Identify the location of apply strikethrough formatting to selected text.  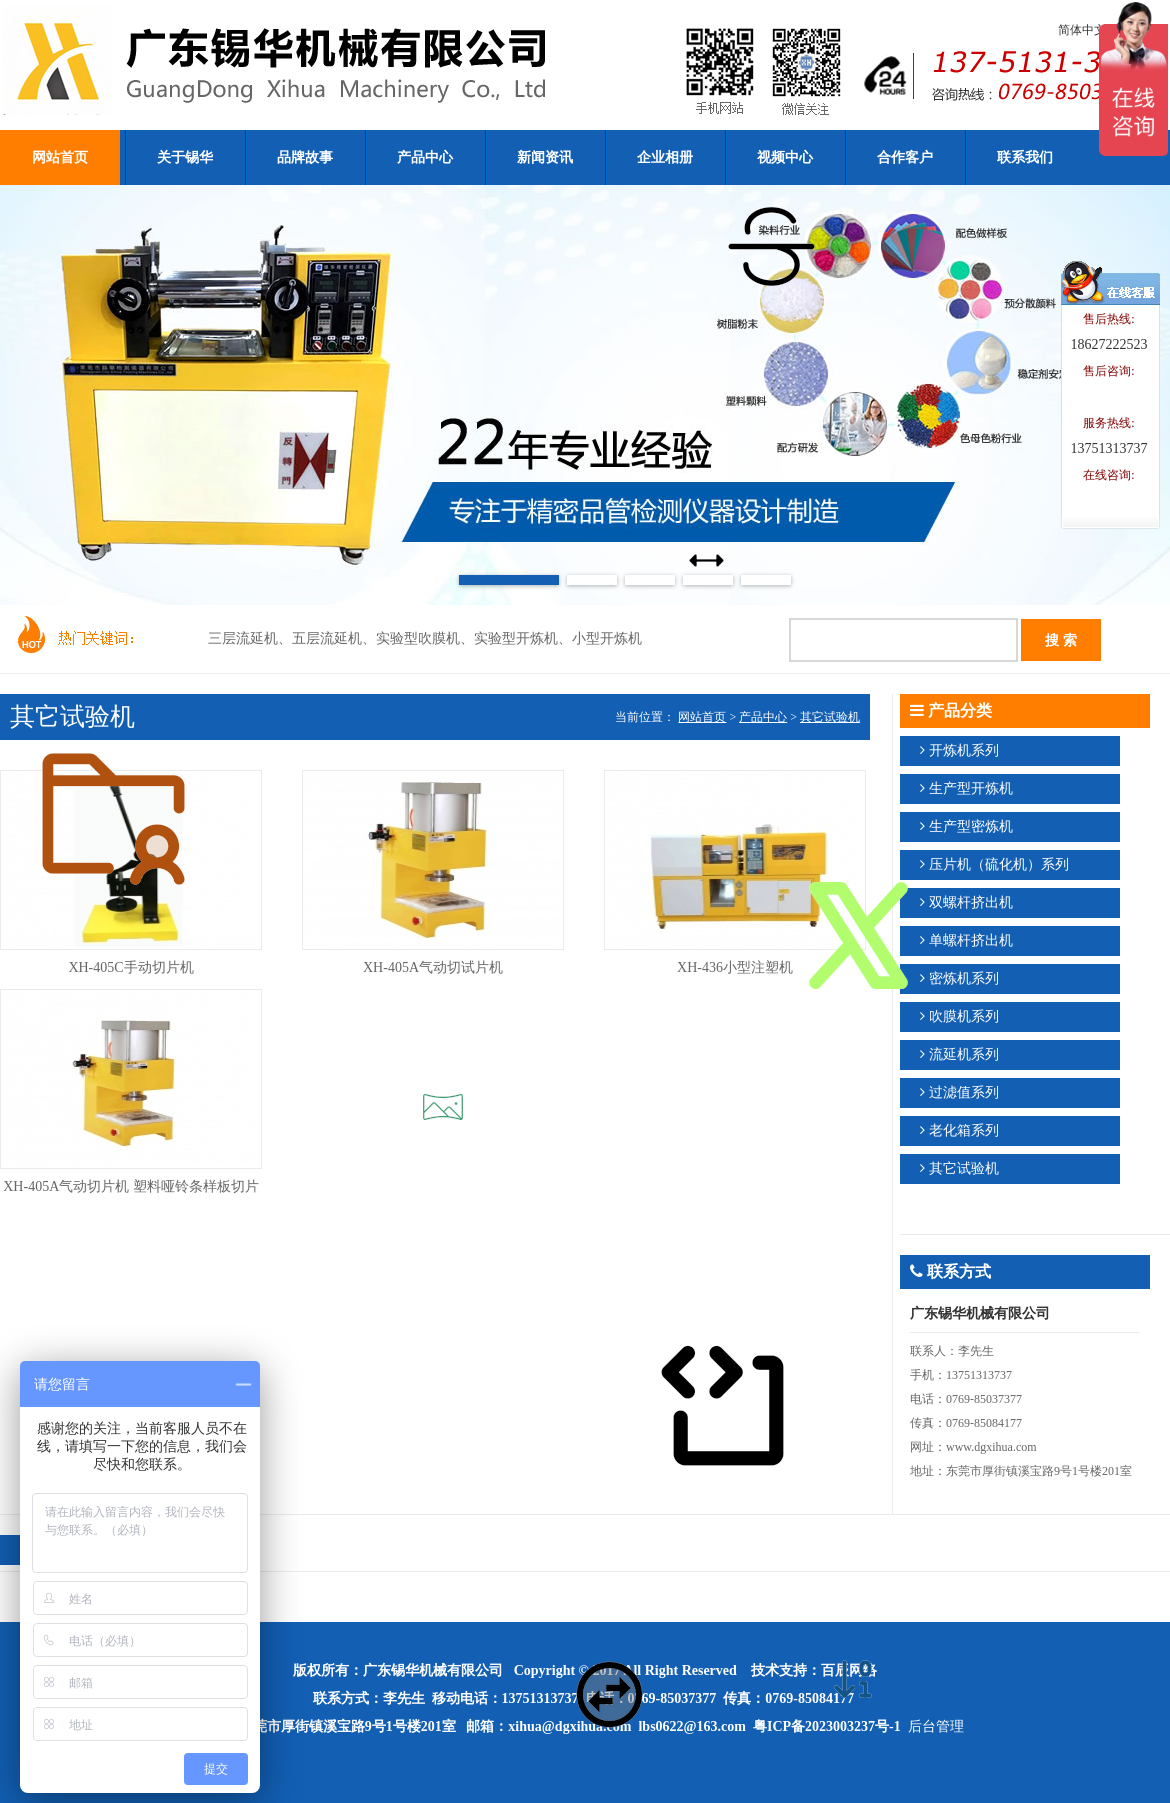
(771, 246).